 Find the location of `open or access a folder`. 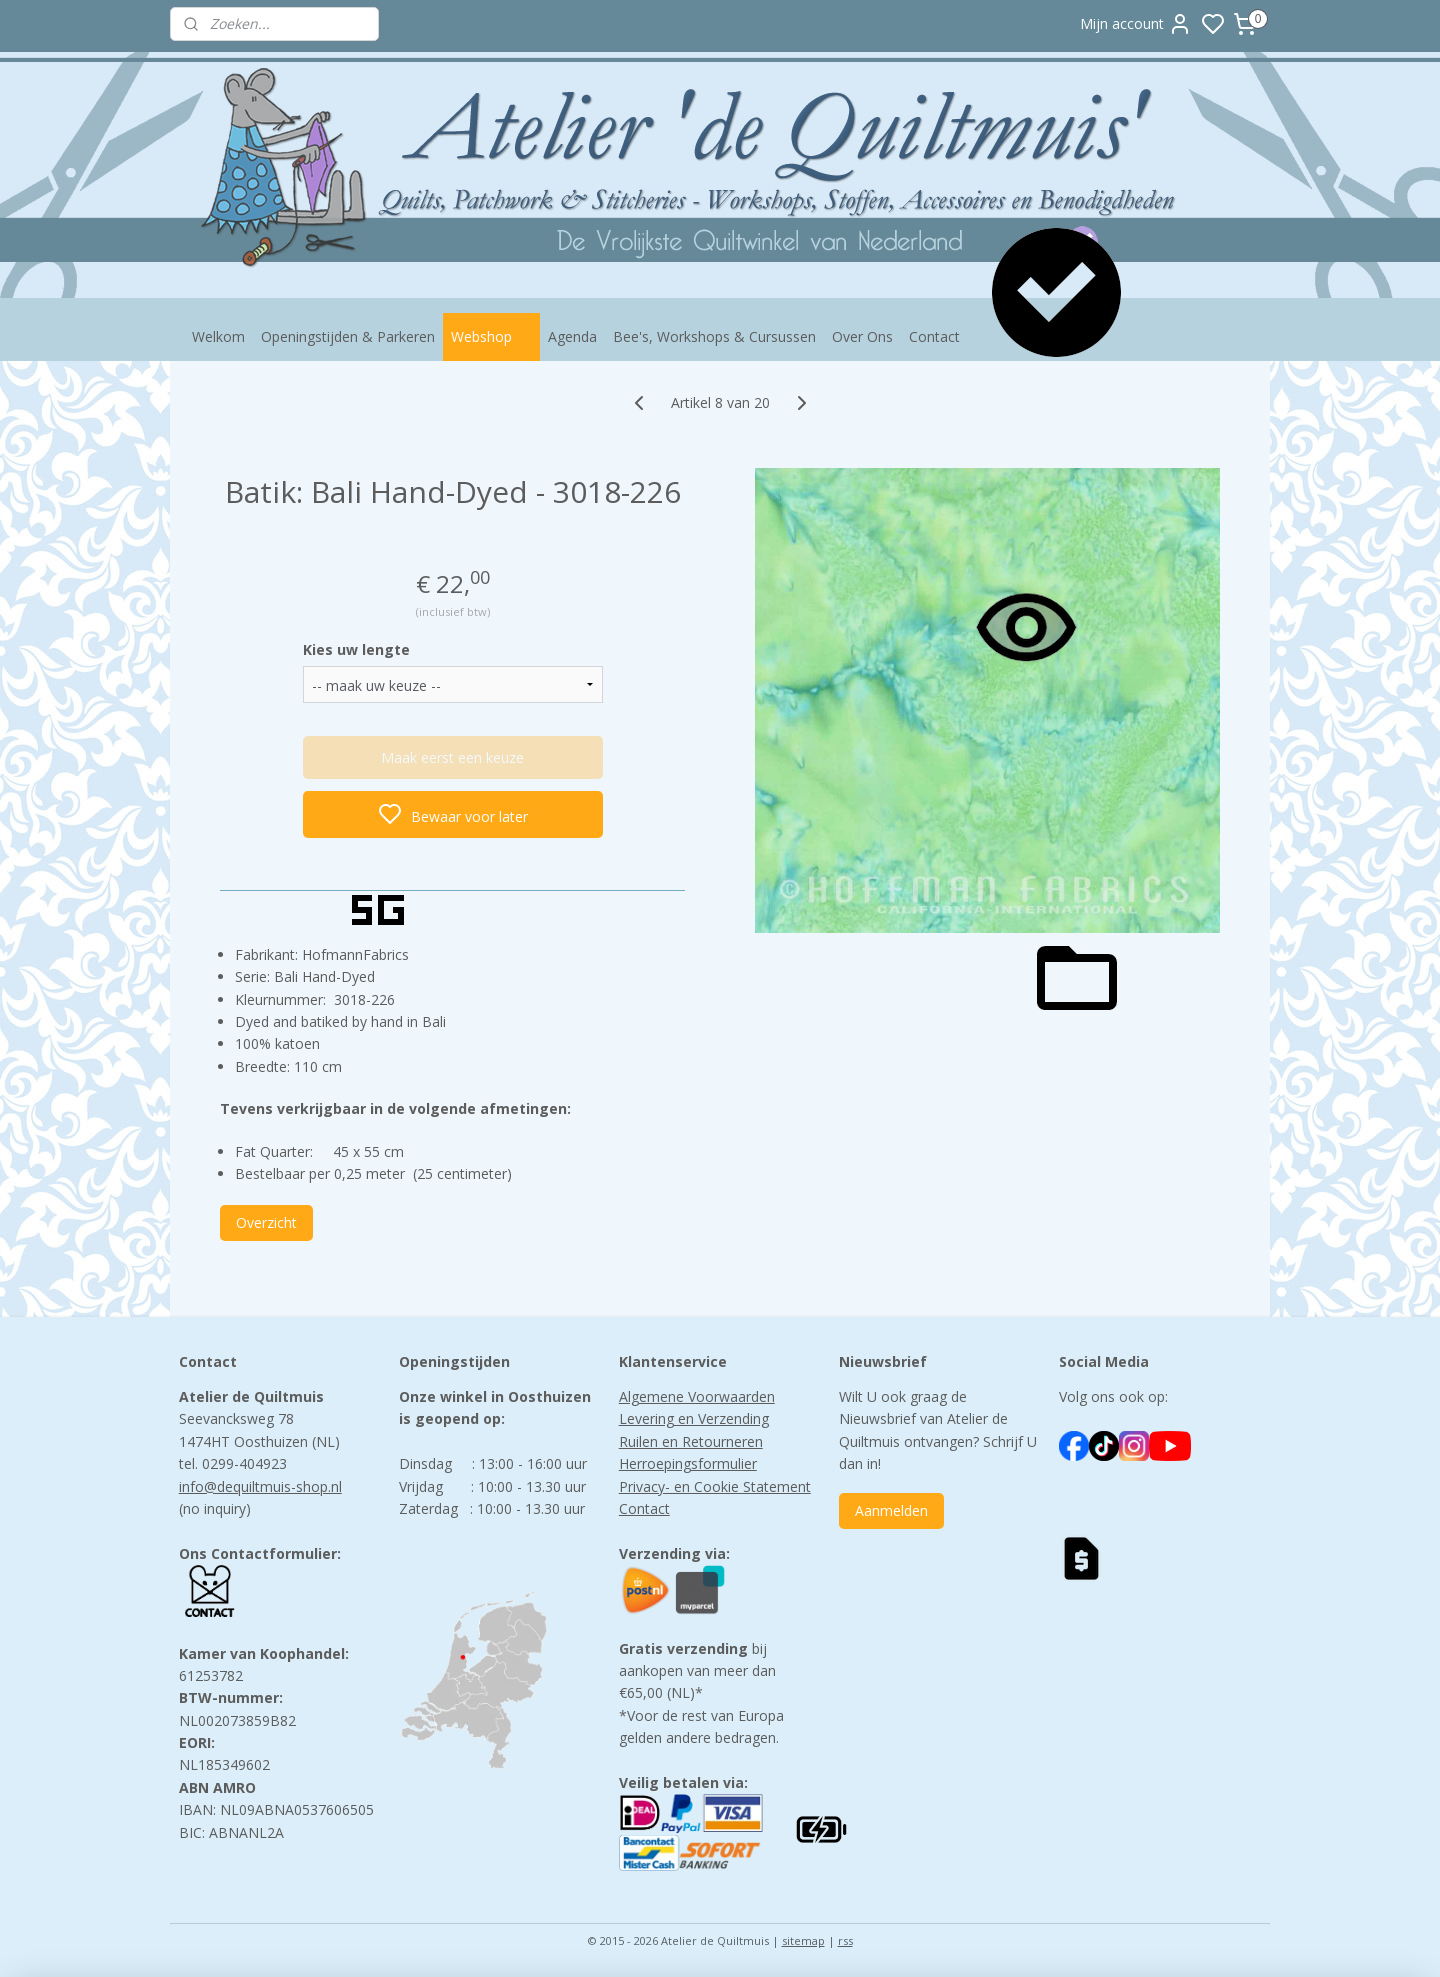

open or access a folder is located at coordinates (1077, 978).